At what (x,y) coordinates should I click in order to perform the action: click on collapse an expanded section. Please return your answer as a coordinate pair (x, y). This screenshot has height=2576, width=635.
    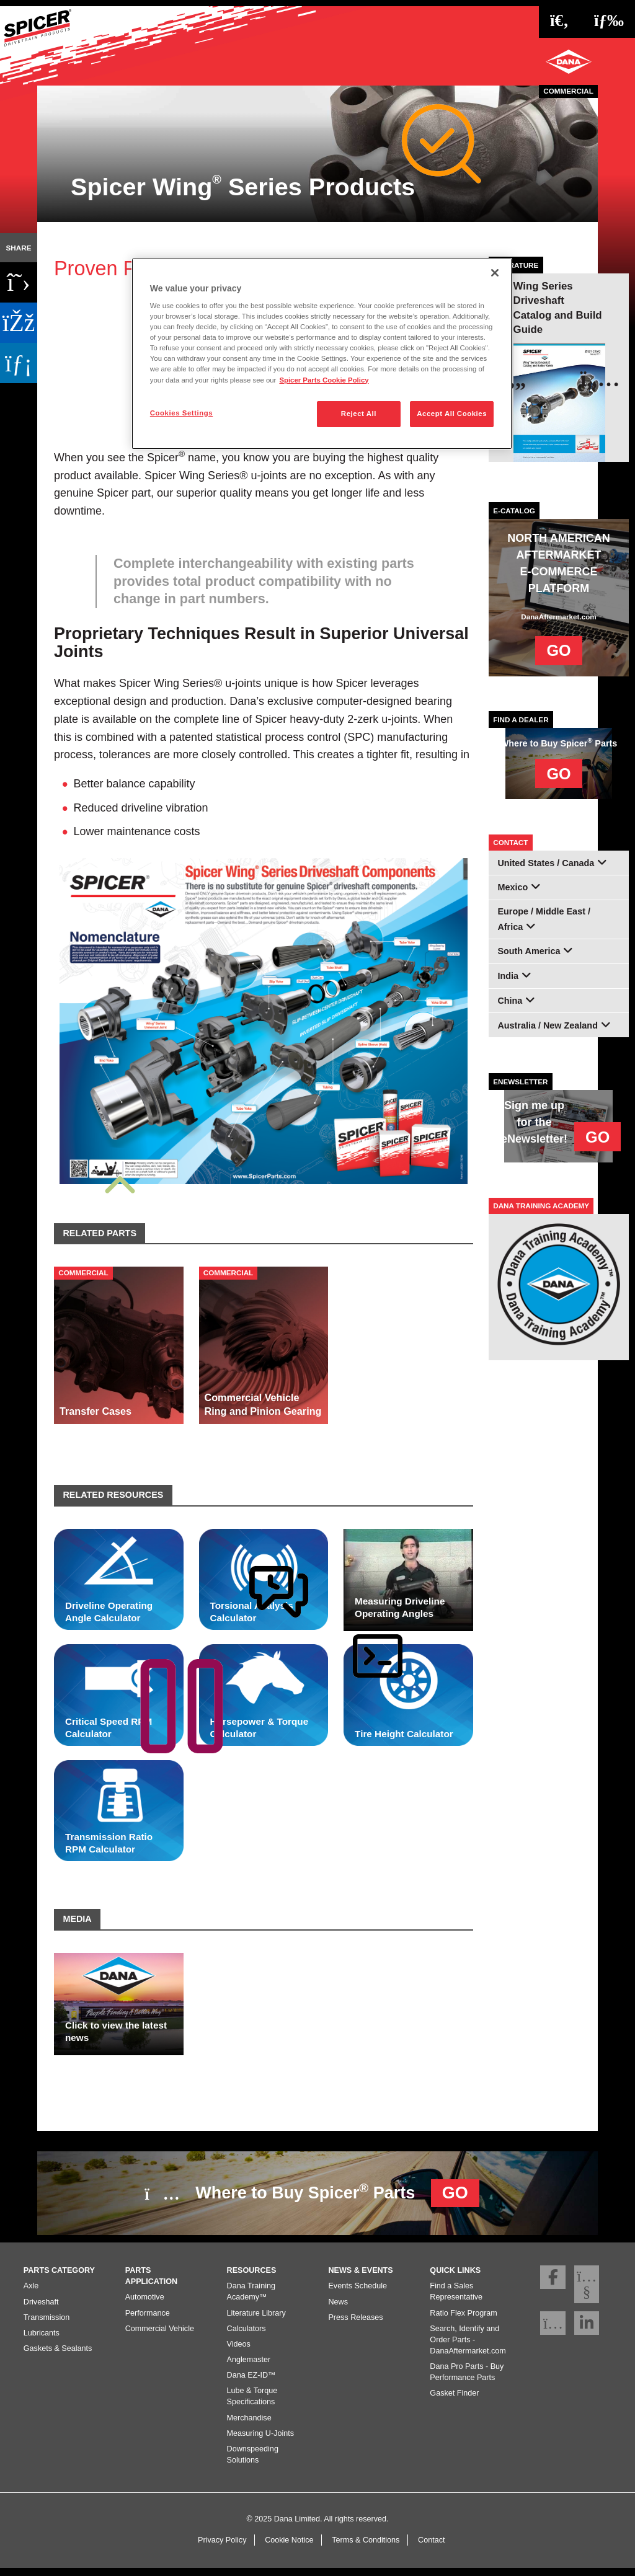
    Looking at the image, I should click on (120, 1185).